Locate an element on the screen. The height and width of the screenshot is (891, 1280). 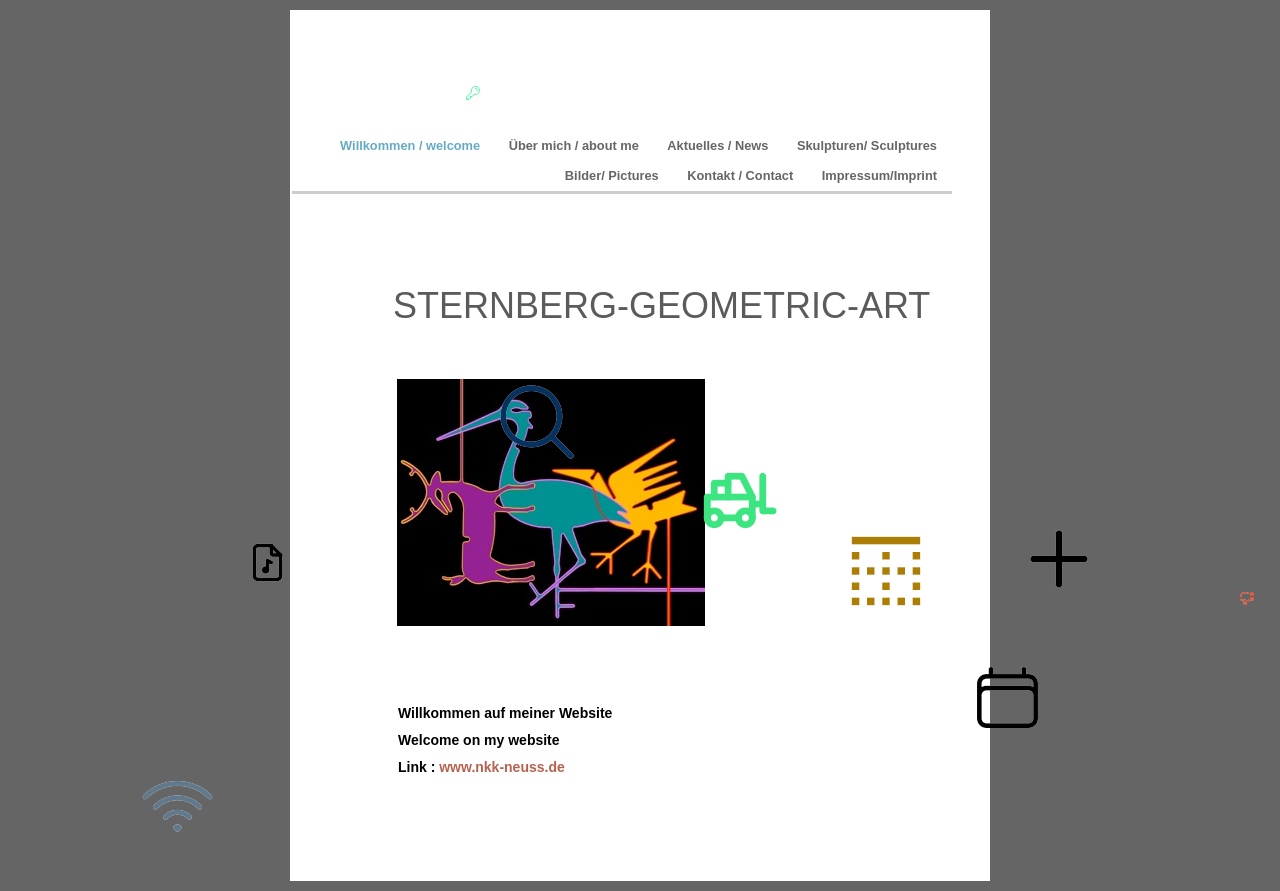
add a new item is located at coordinates (1059, 559).